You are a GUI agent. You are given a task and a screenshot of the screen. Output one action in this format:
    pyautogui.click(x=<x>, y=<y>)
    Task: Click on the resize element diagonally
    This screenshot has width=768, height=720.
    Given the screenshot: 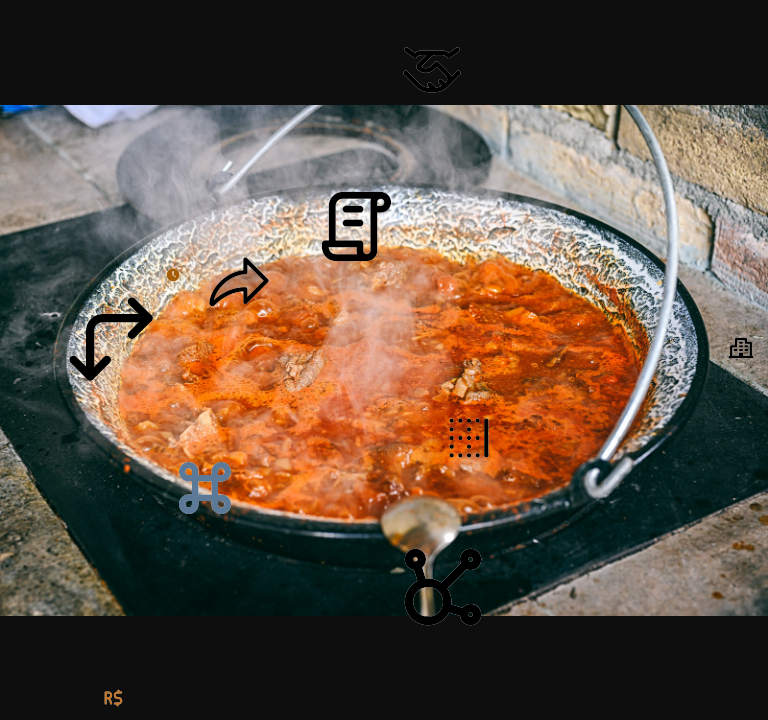 What is the action you would take?
    pyautogui.click(x=111, y=339)
    